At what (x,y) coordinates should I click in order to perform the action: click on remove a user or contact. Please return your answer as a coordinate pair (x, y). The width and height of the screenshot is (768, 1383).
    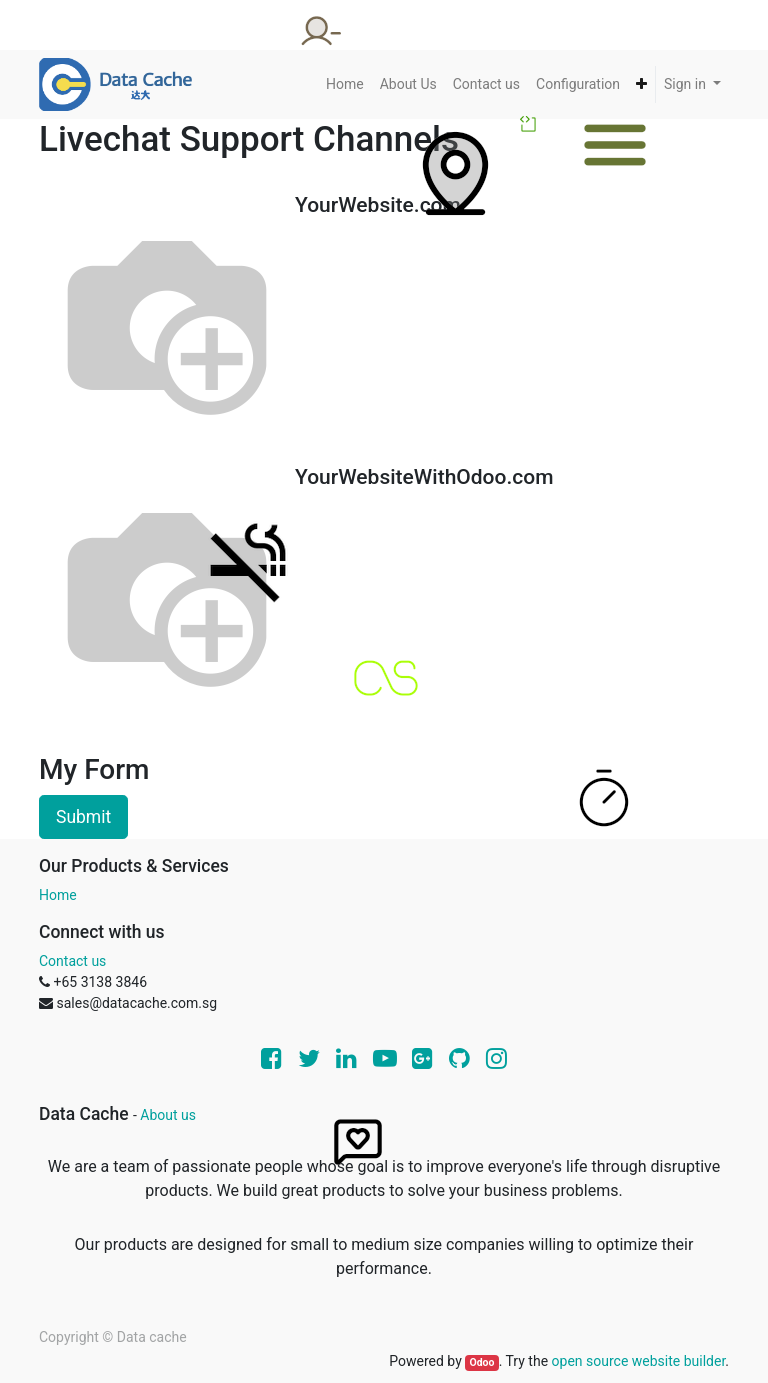
    Looking at the image, I should click on (320, 32).